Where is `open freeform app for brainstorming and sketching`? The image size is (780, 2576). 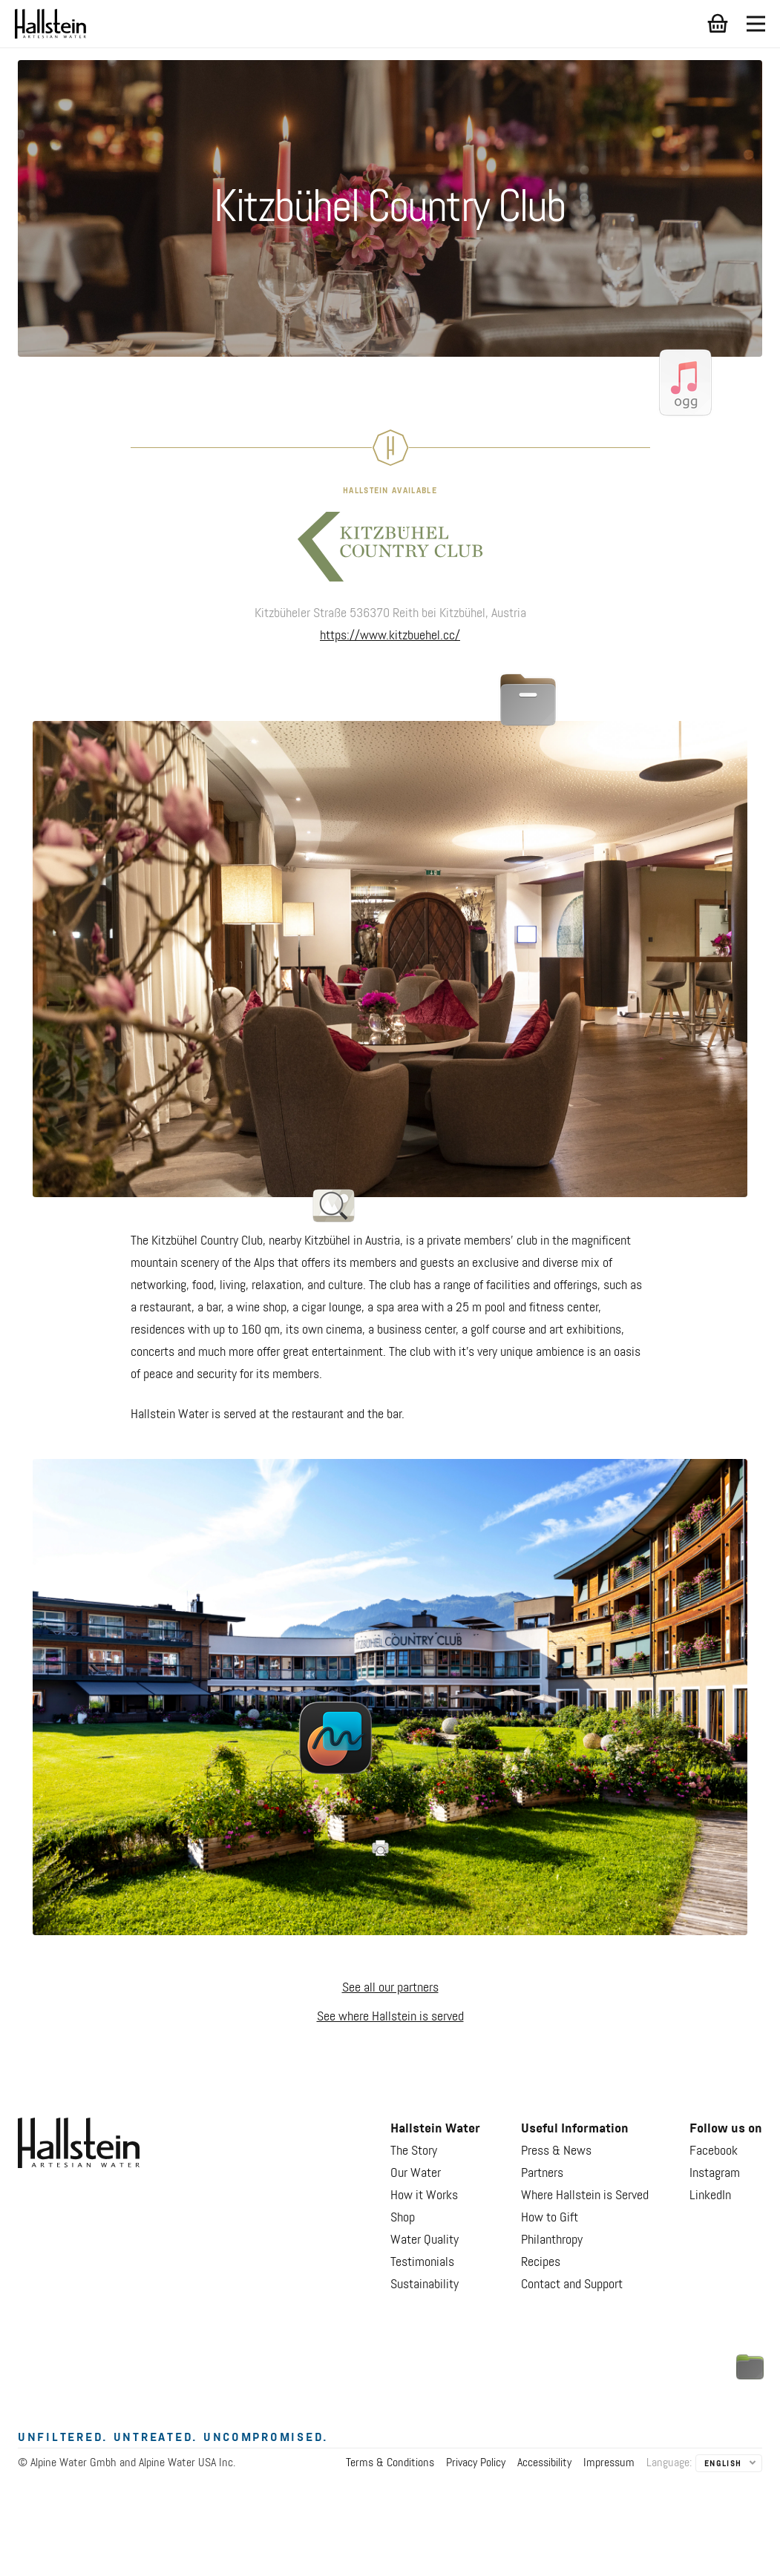 open freeform app for brainstorming and sketching is located at coordinates (335, 1738).